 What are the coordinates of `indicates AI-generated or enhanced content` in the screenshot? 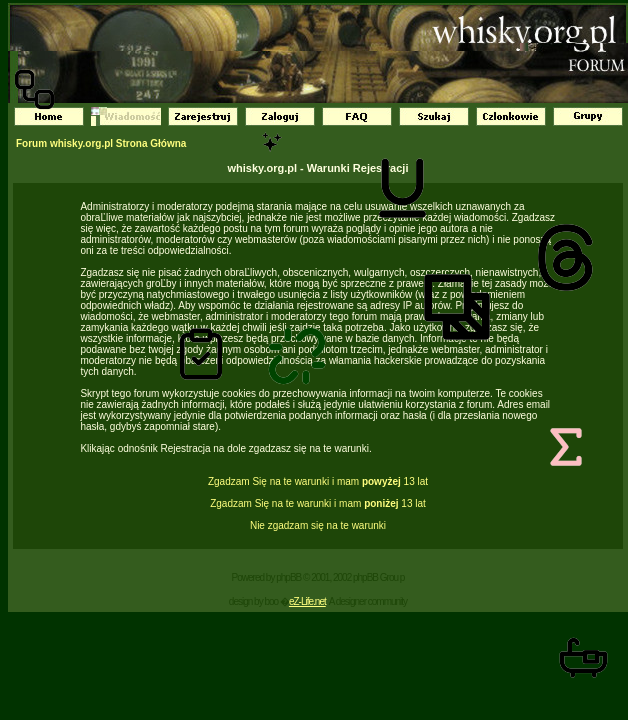 It's located at (272, 142).